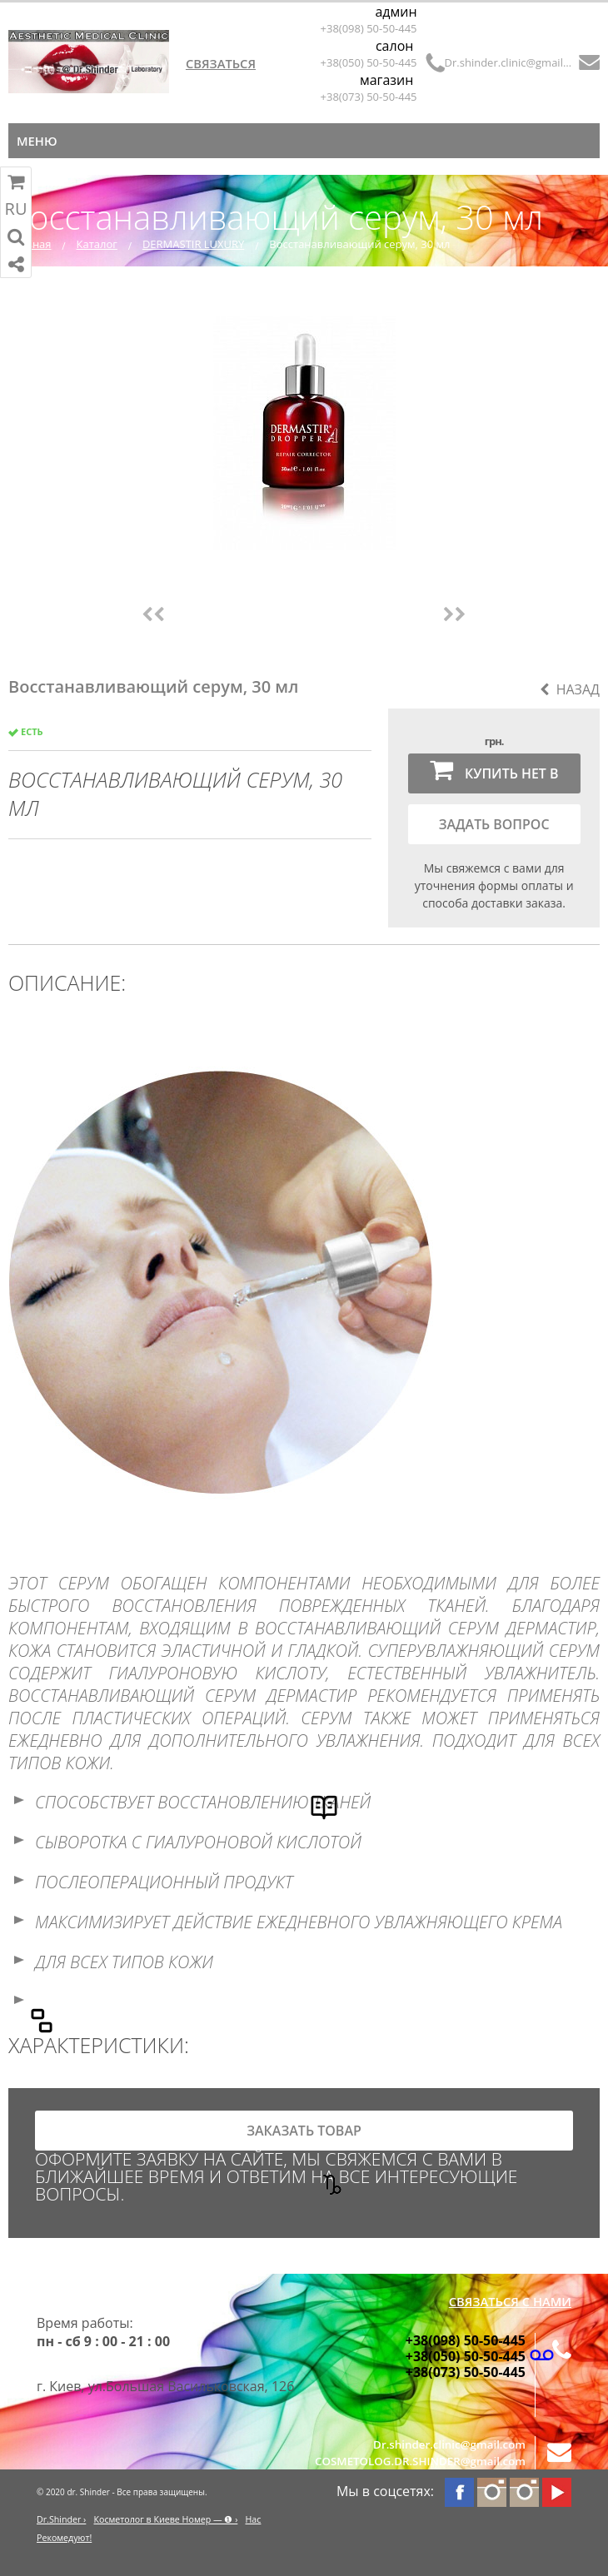 The image size is (608, 2576). Describe the element at coordinates (541, 2355) in the screenshot. I see `access voicemail messages` at that location.